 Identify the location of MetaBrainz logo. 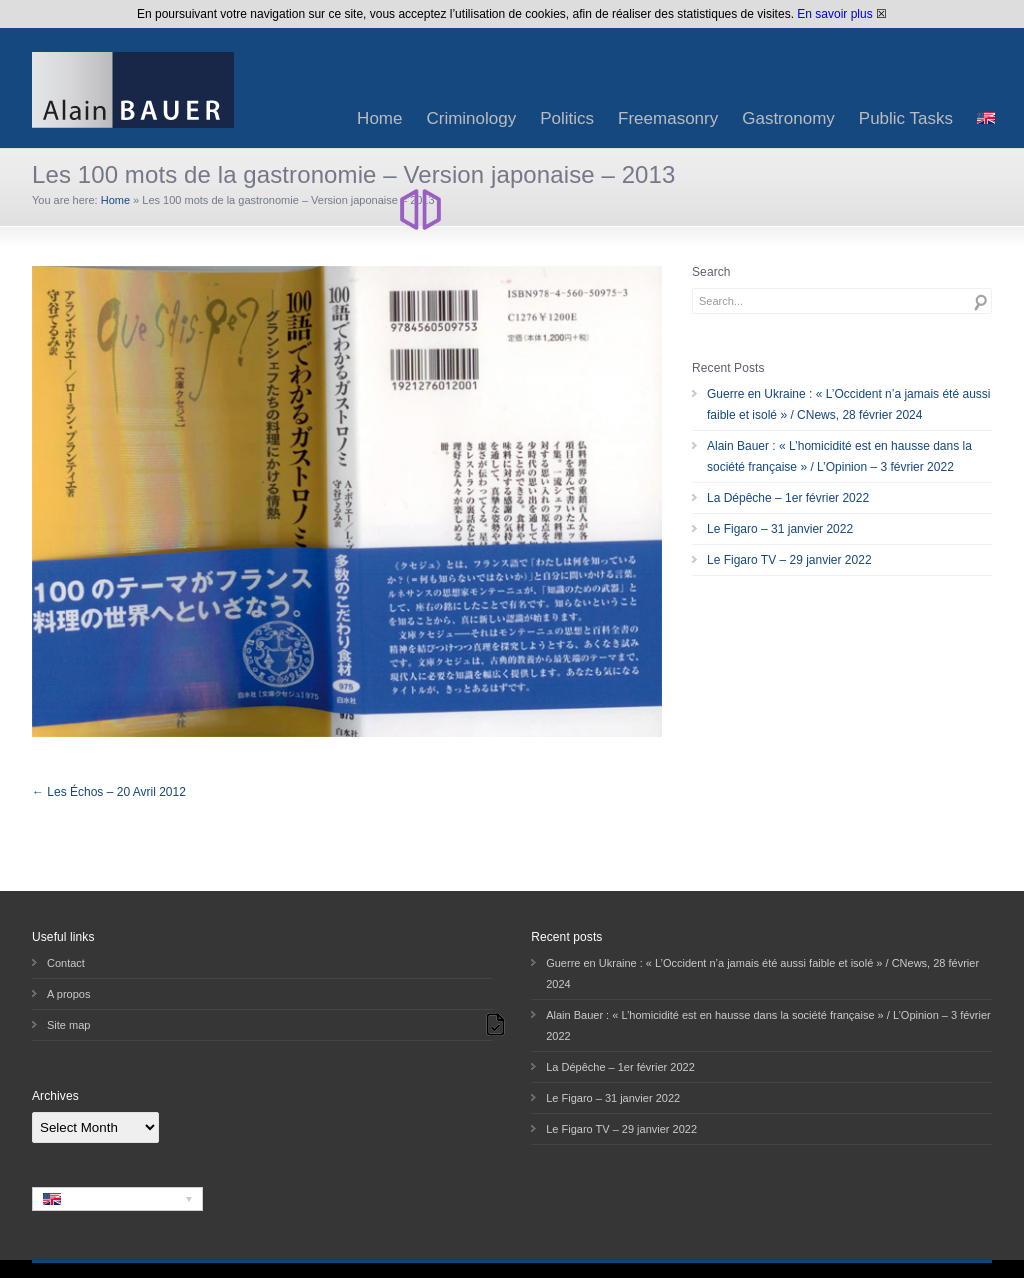
(420, 209).